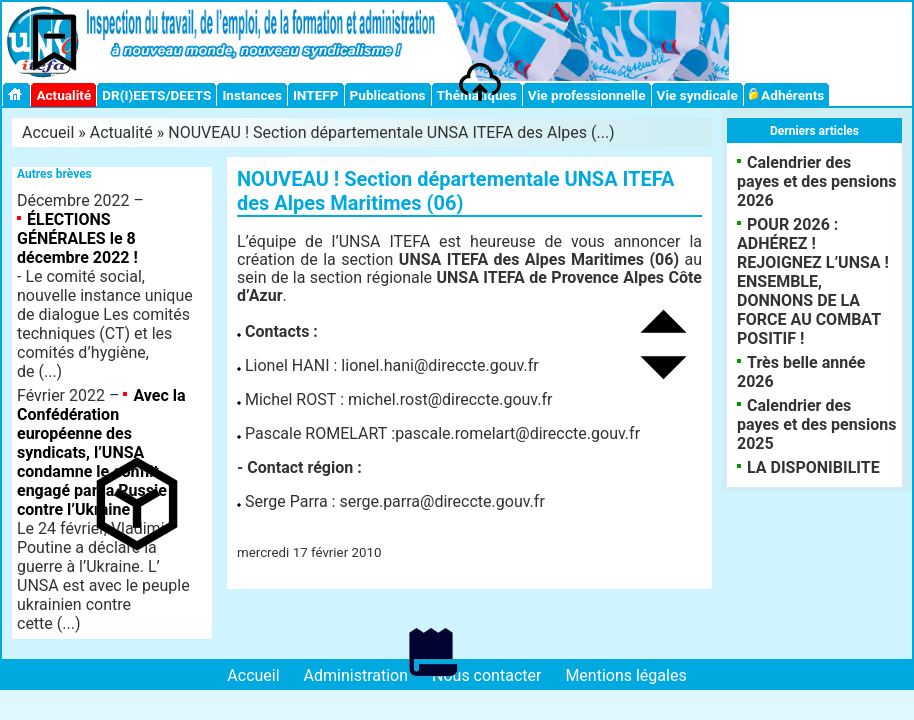 The height and width of the screenshot is (720, 914). What do you see at coordinates (480, 82) in the screenshot?
I see `upload file to cloud storage` at bounding box center [480, 82].